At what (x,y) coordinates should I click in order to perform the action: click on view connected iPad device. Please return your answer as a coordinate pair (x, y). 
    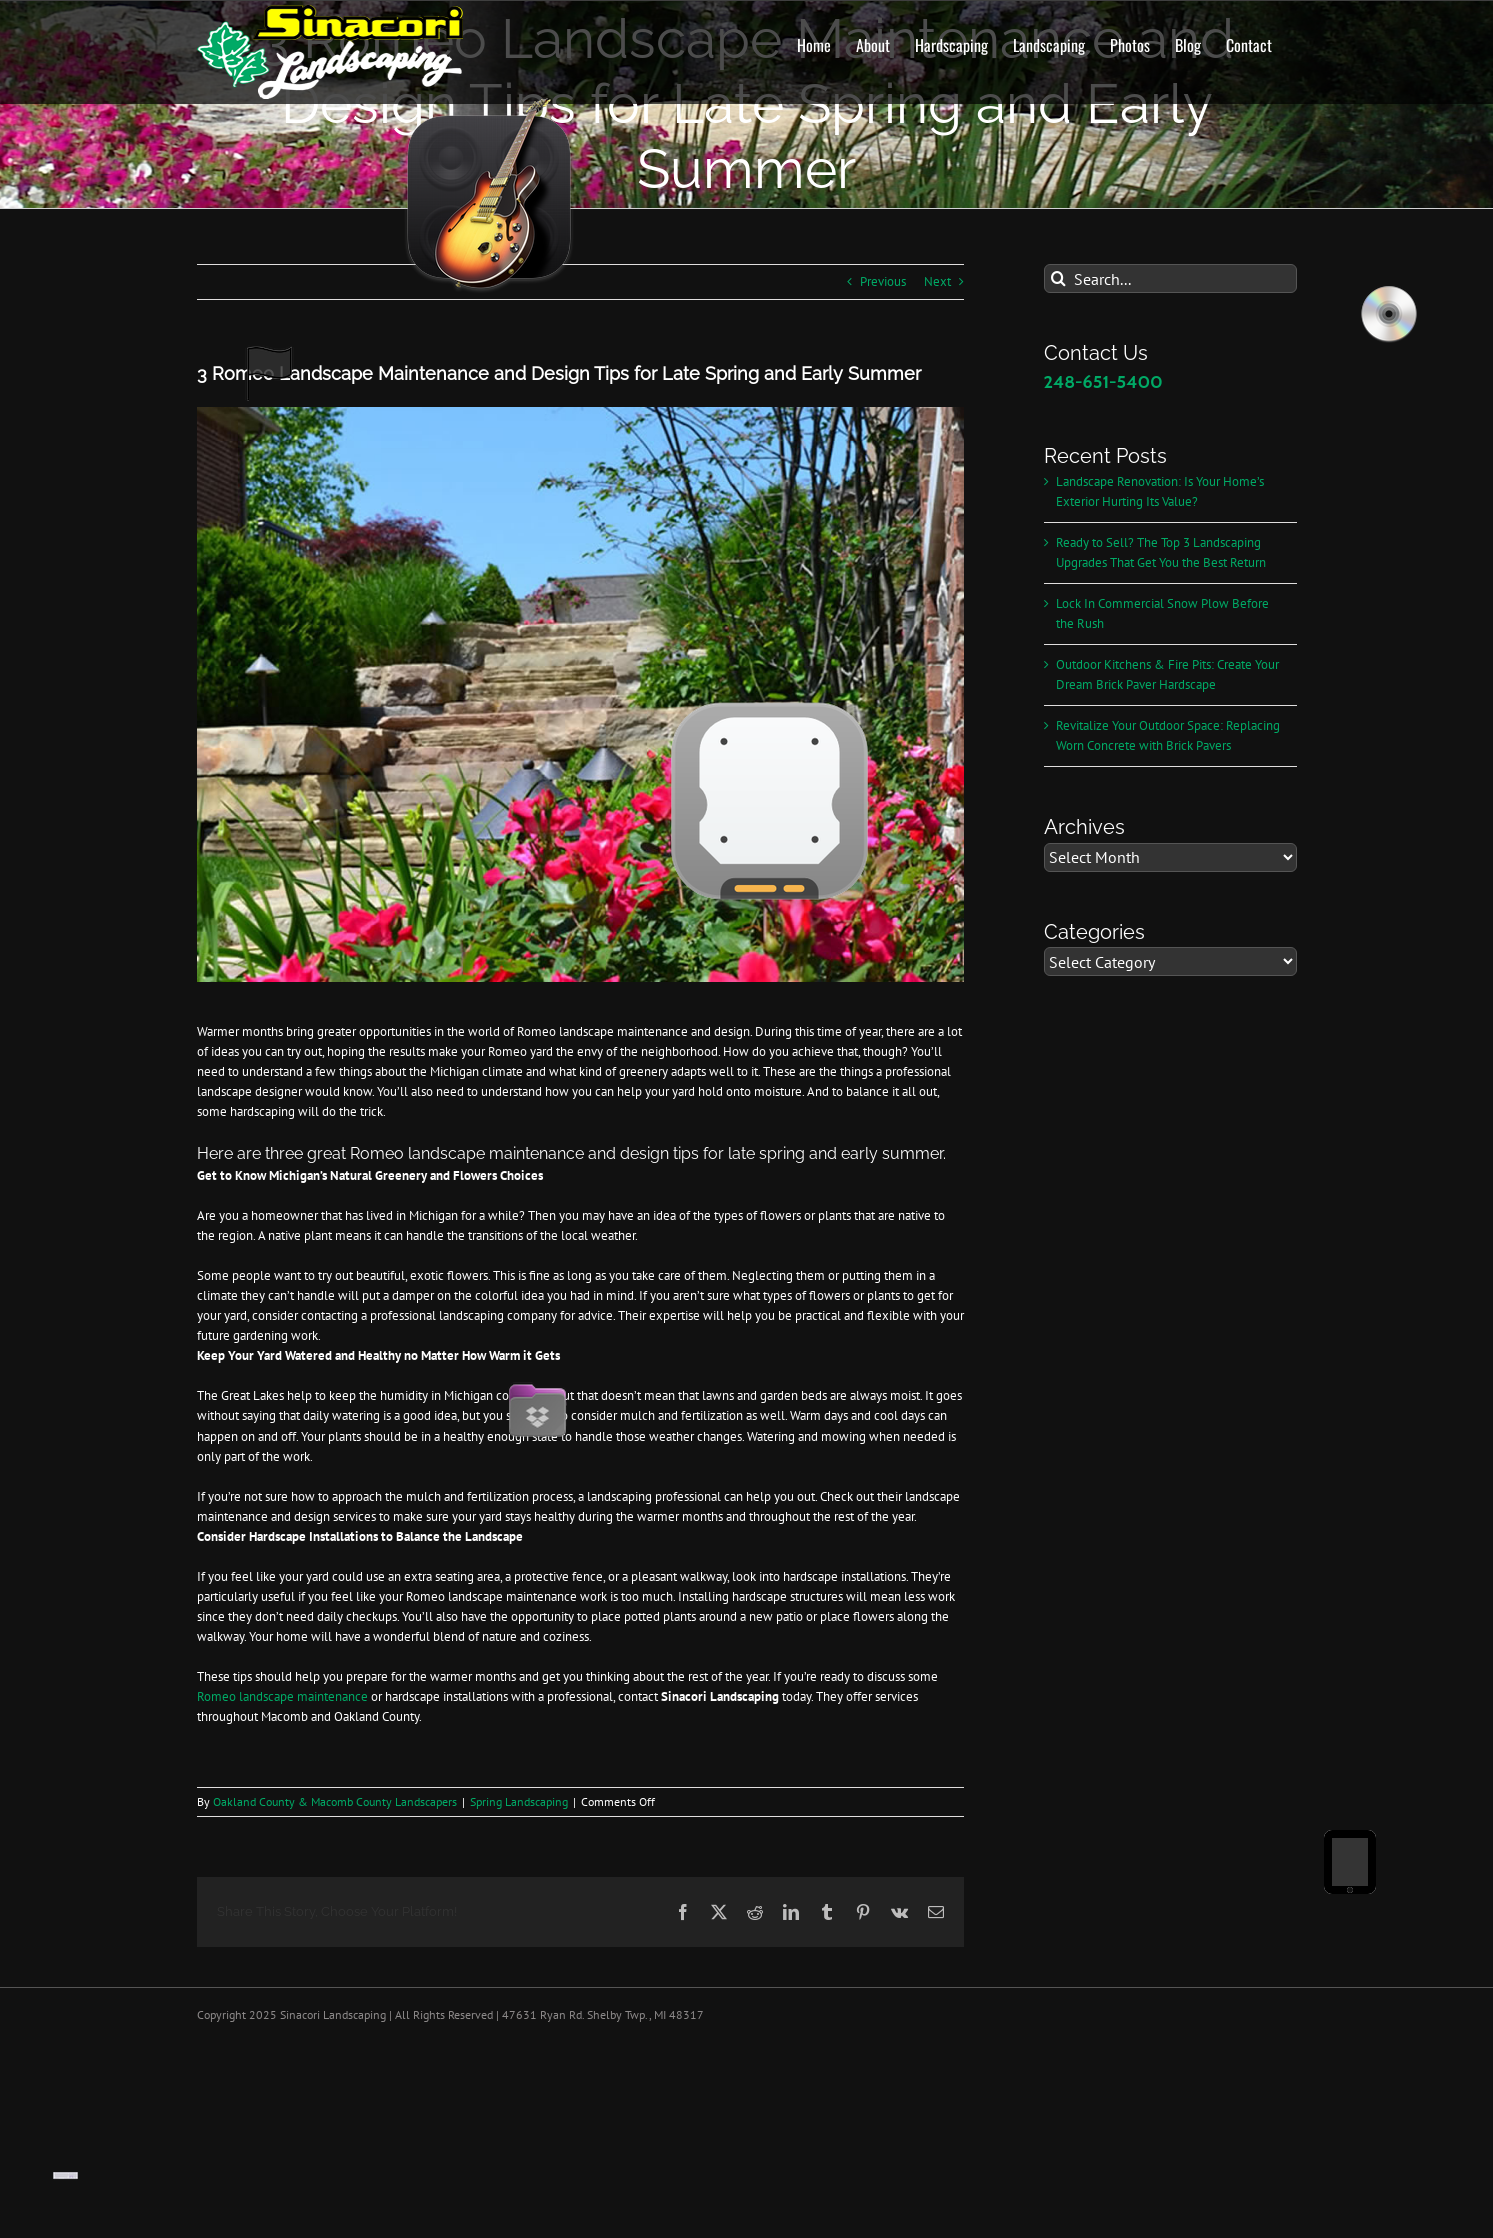
    Looking at the image, I should click on (1350, 1862).